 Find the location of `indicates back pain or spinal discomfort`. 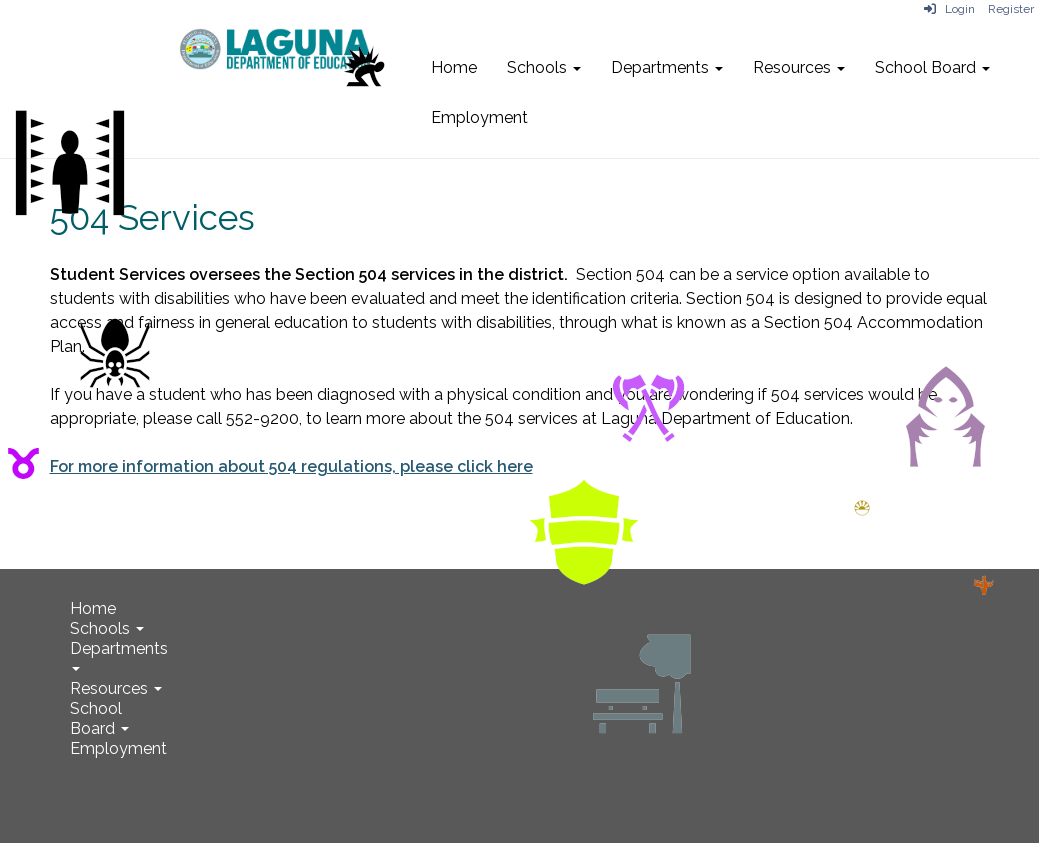

indicates back pain or spinal discomfort is located at coordinates (363, 65).